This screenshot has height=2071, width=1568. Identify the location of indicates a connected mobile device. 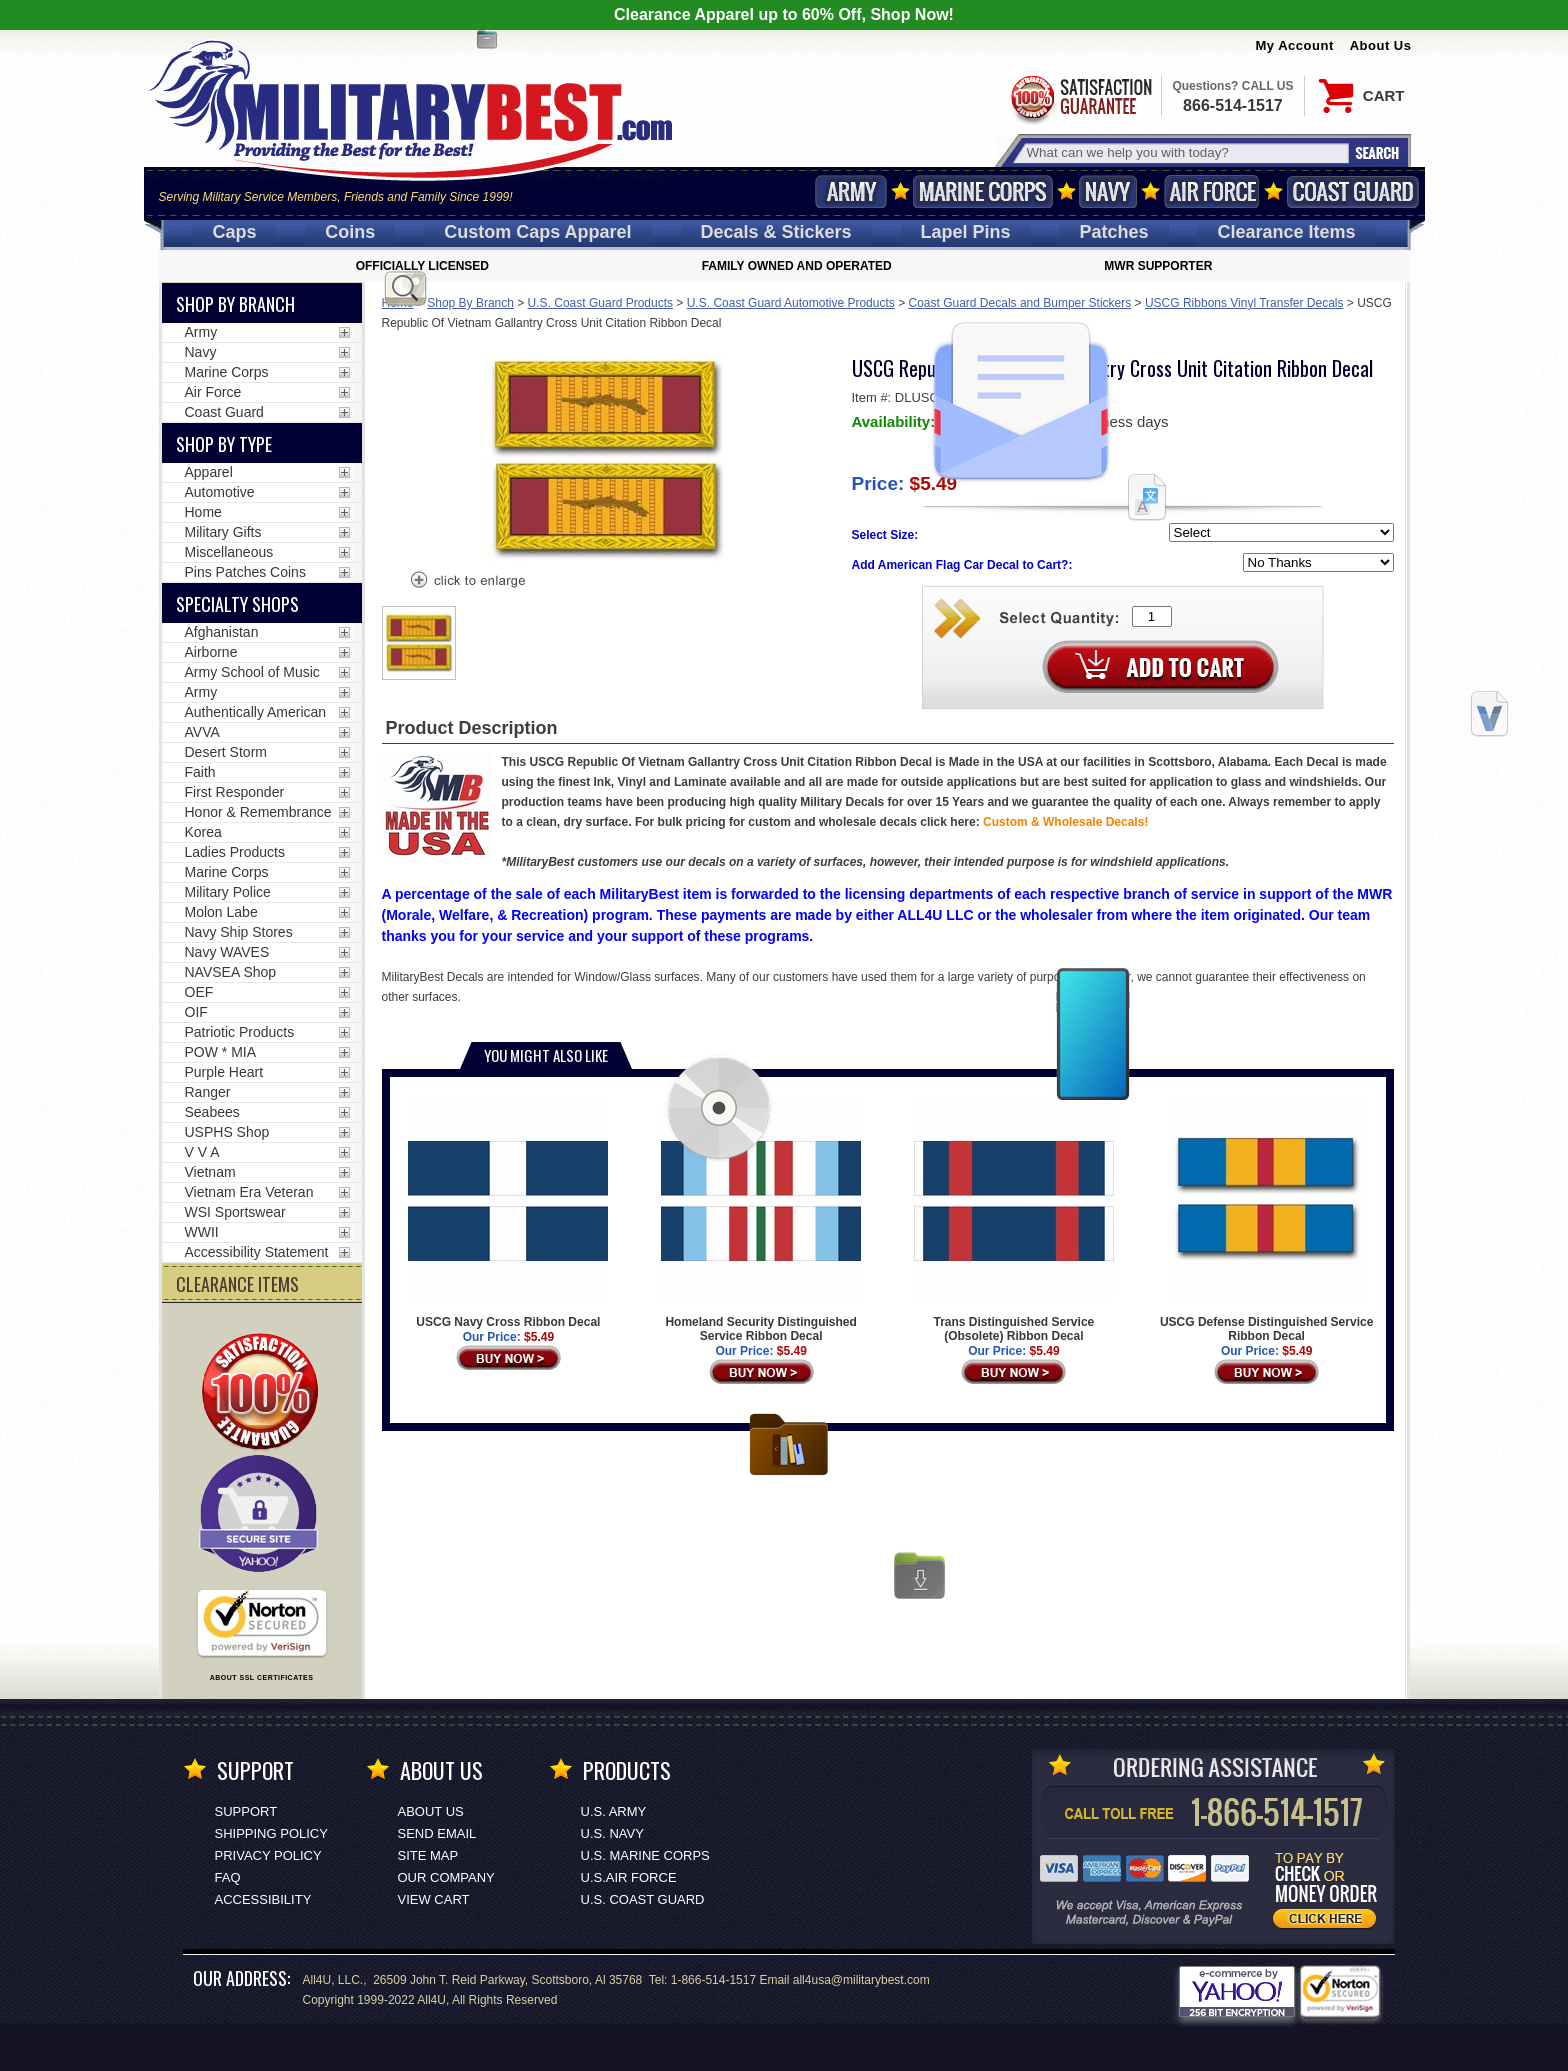
(1093, 1034).